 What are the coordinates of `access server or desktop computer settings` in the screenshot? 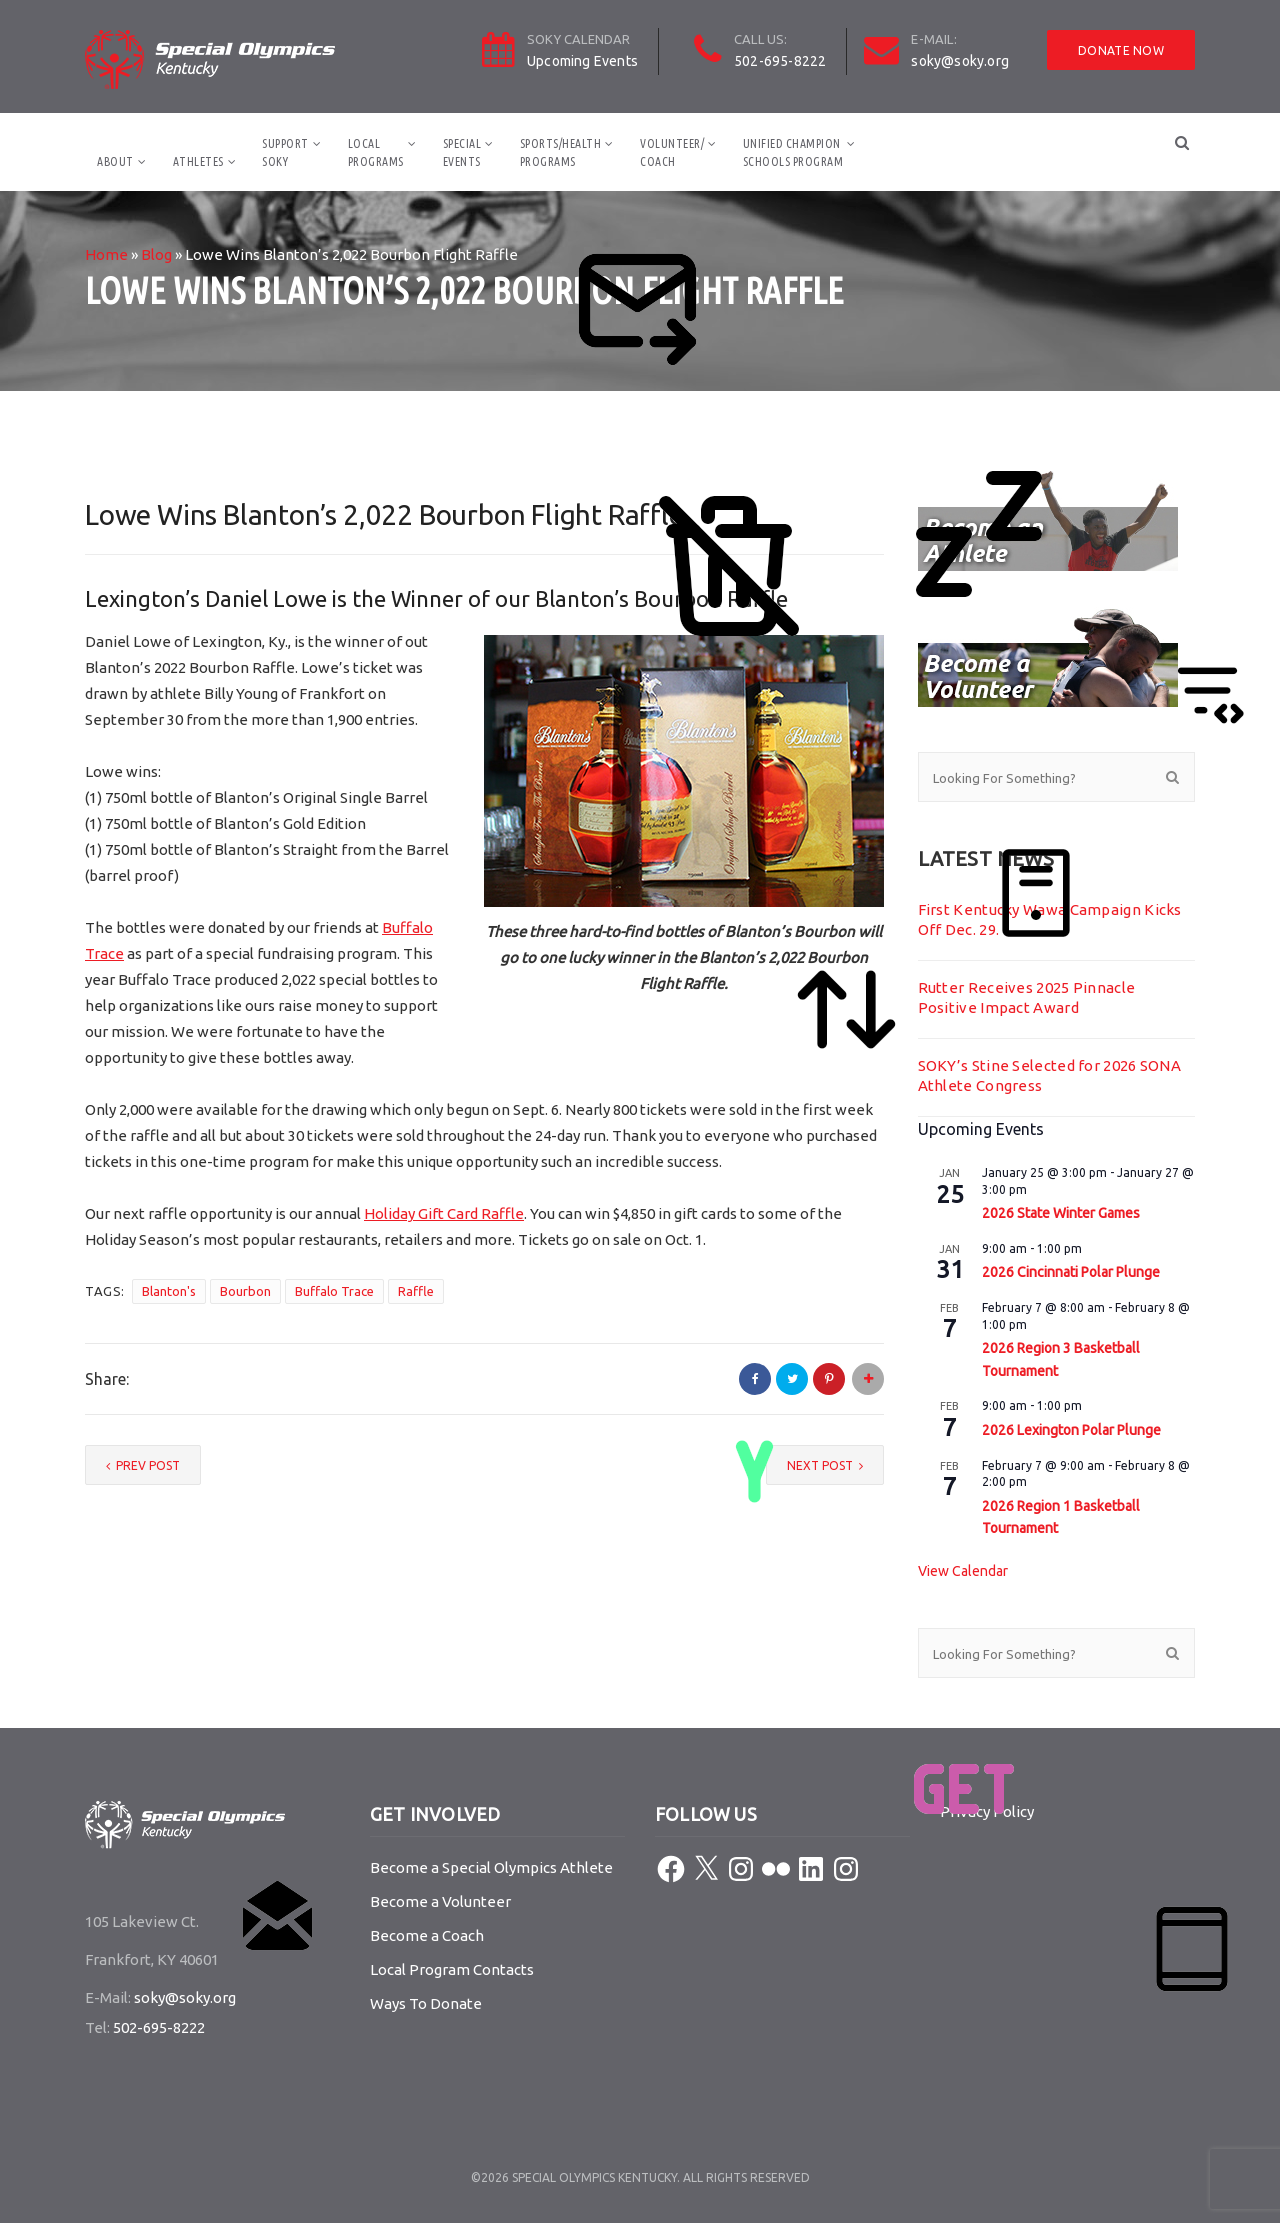 It's located at (1036, 893).